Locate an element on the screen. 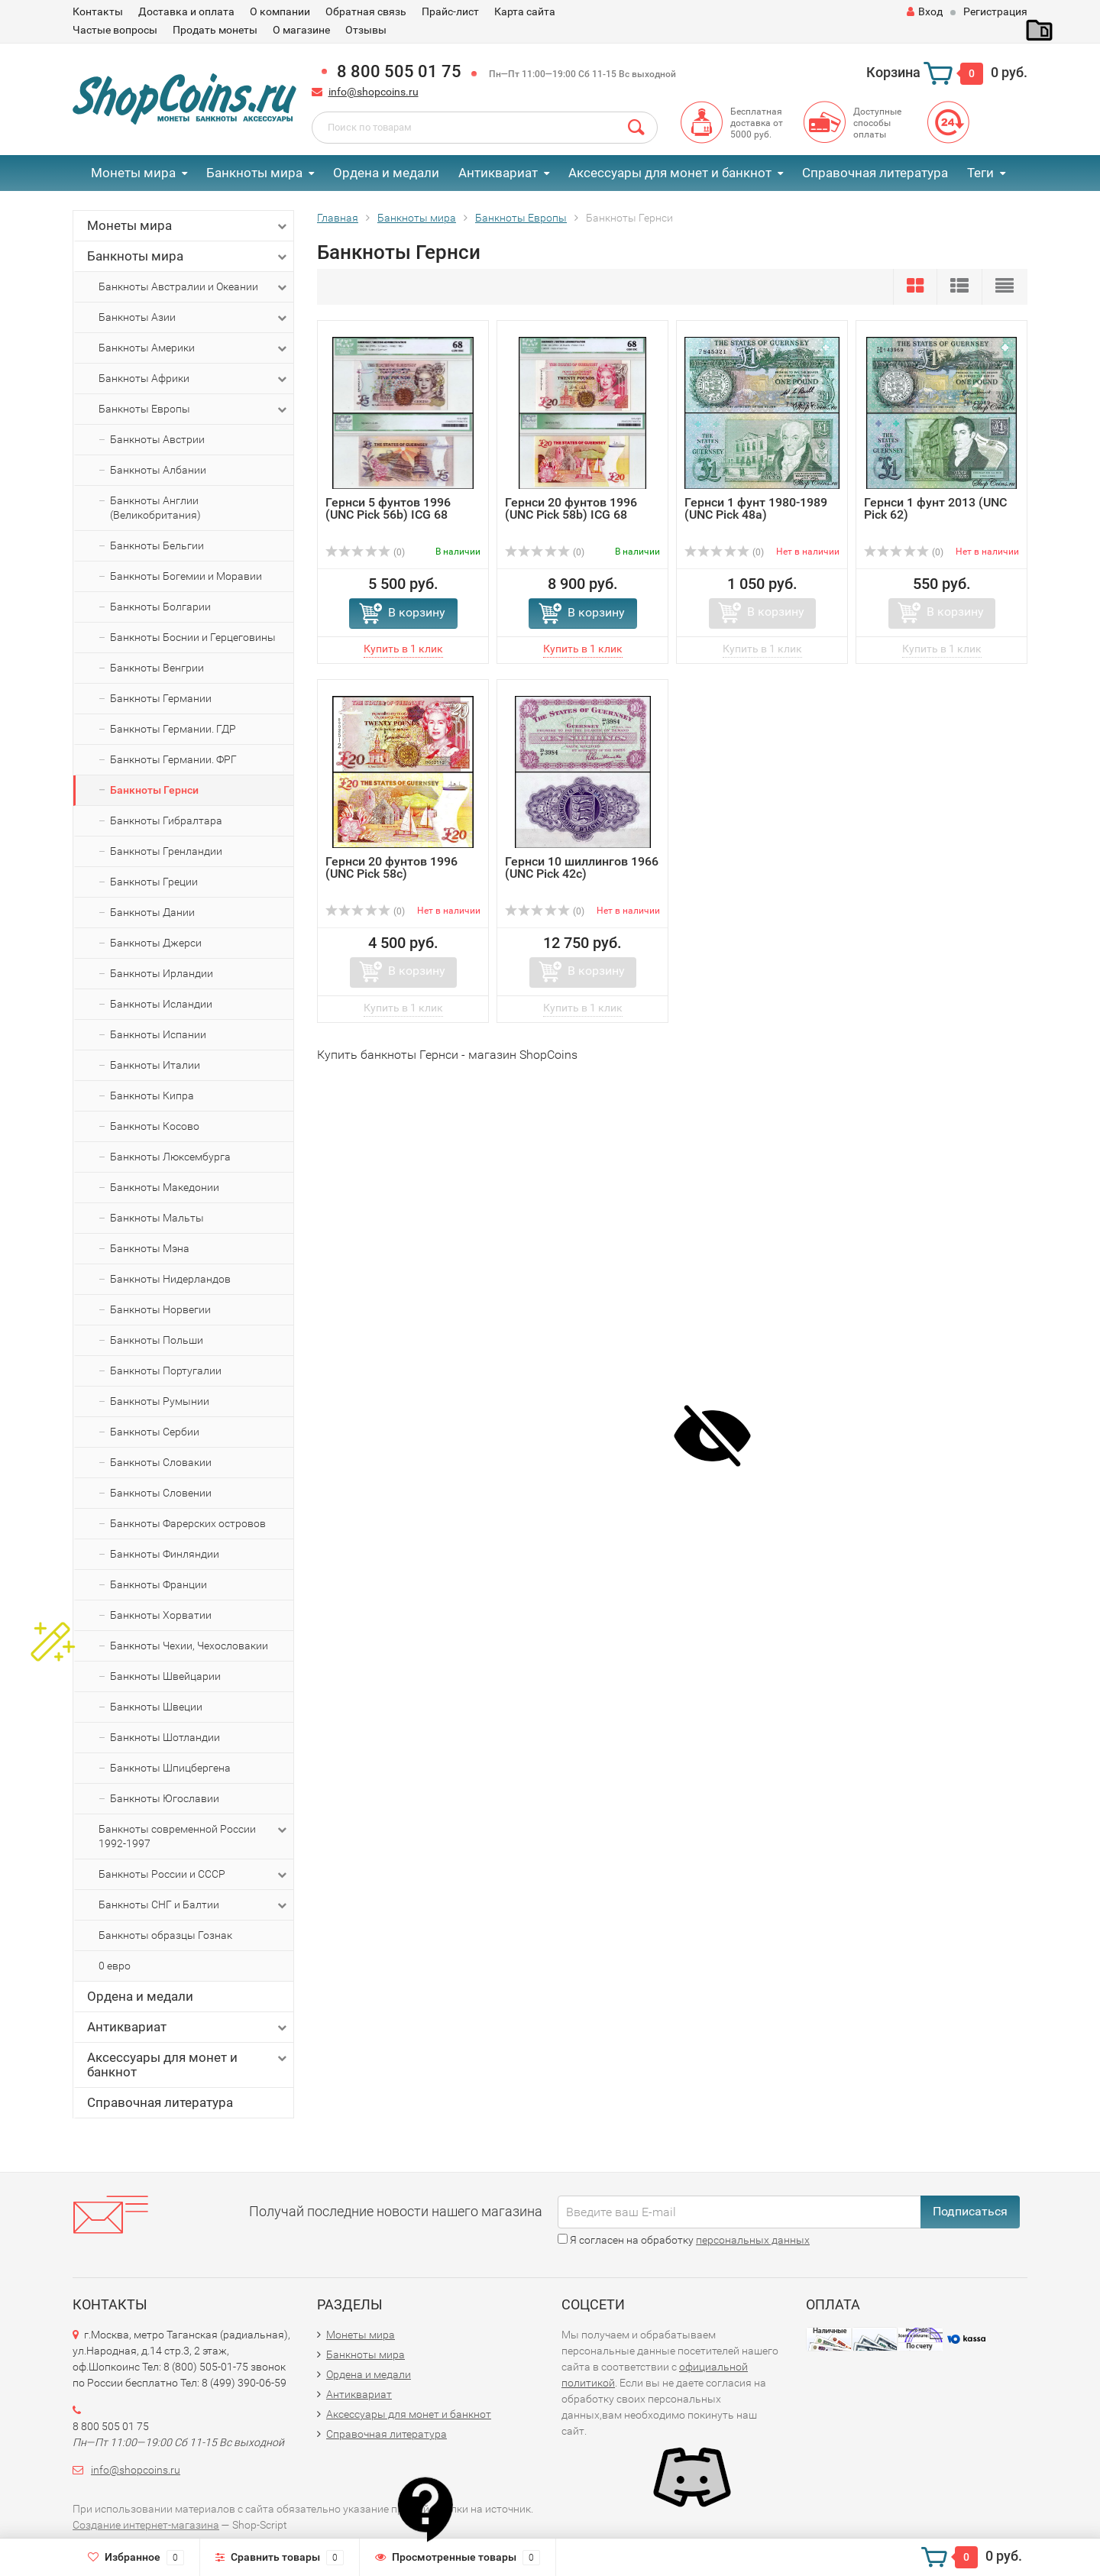 The image size is (1100, 2576). hide password or sensitive content is located at coordinates (712, 1435).